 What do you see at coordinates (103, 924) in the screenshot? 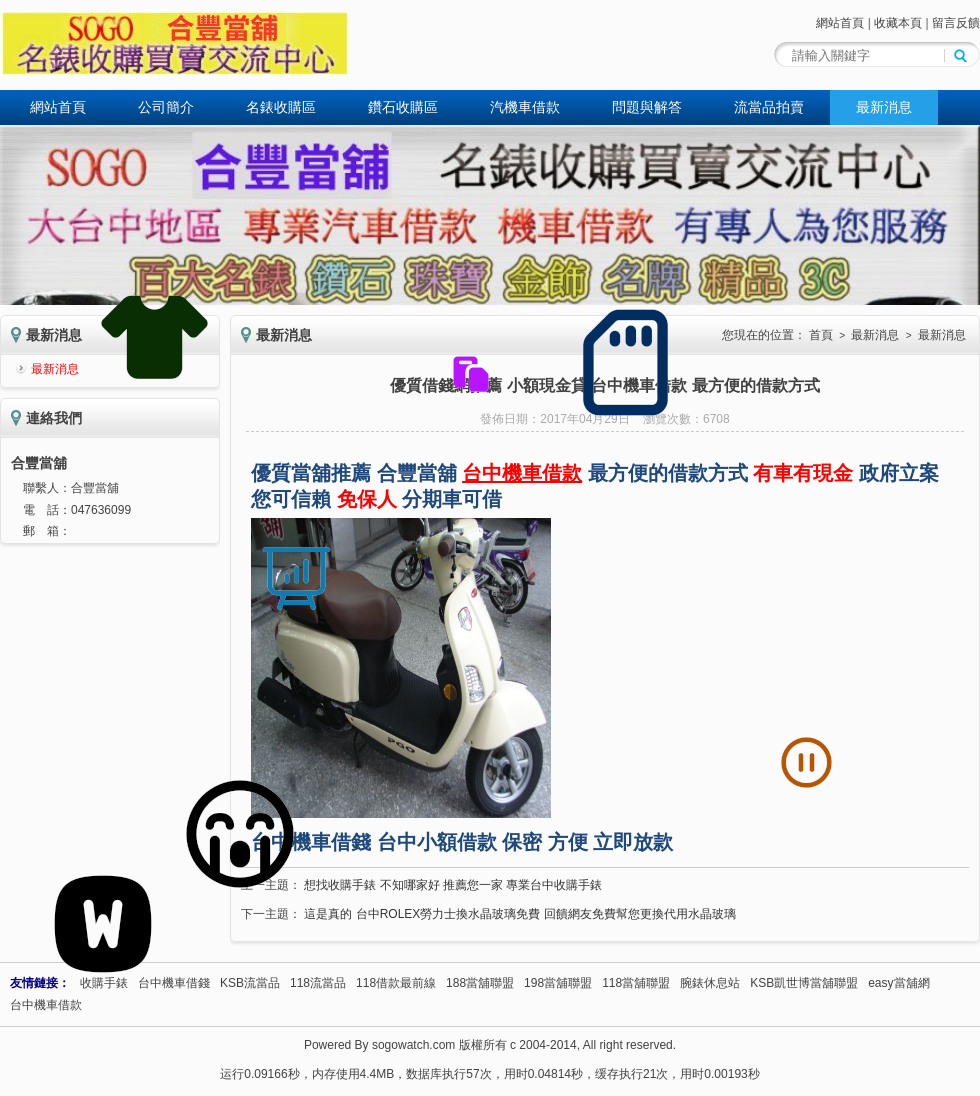
I see `app icon for a service or brand starting with "W"` at bounding box center [103, 924].